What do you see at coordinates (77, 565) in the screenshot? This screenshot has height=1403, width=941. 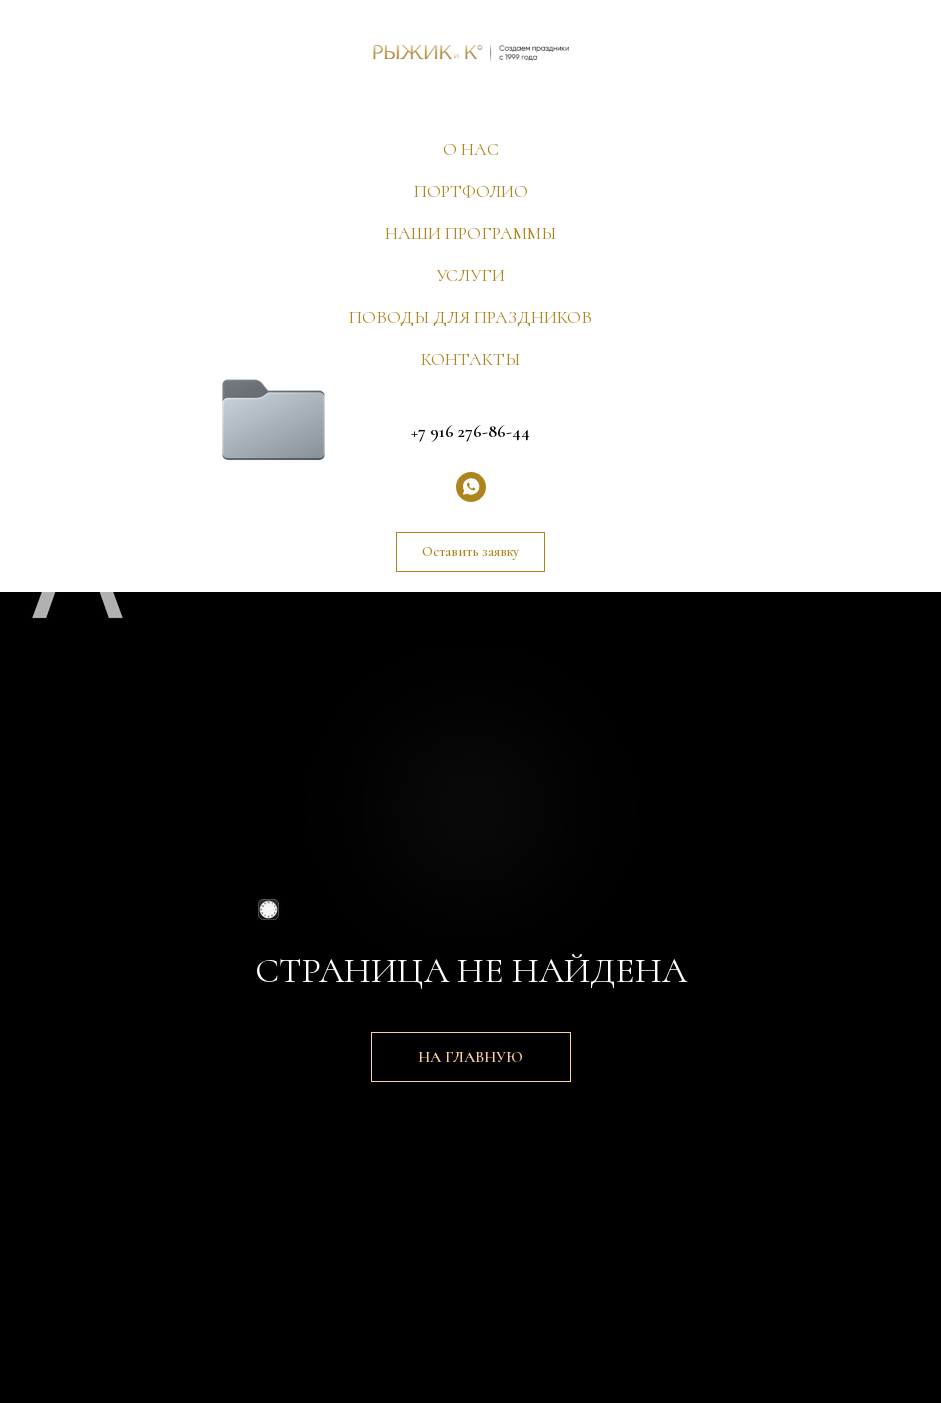 I see `access the font library` at bounding box center [77, 565].